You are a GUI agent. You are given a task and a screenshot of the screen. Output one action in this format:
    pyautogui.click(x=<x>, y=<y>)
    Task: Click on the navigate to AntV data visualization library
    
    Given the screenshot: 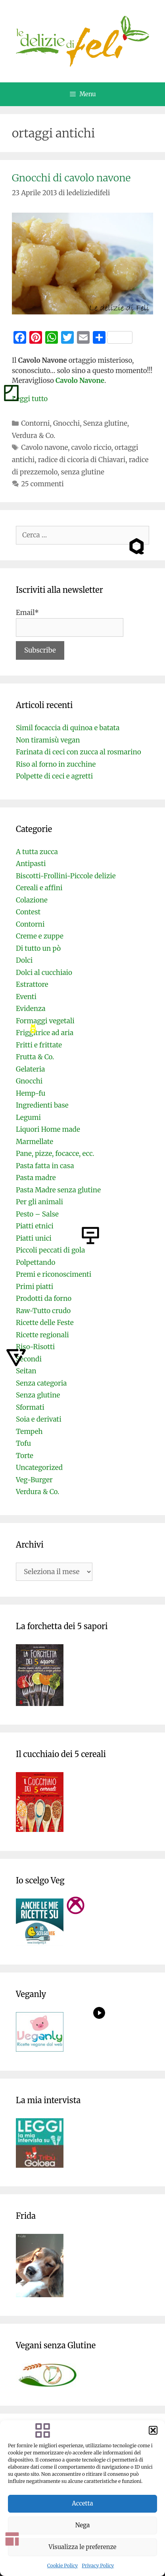 What is the action you would take?
    pyautogui.click(x=16, y=1357)
    